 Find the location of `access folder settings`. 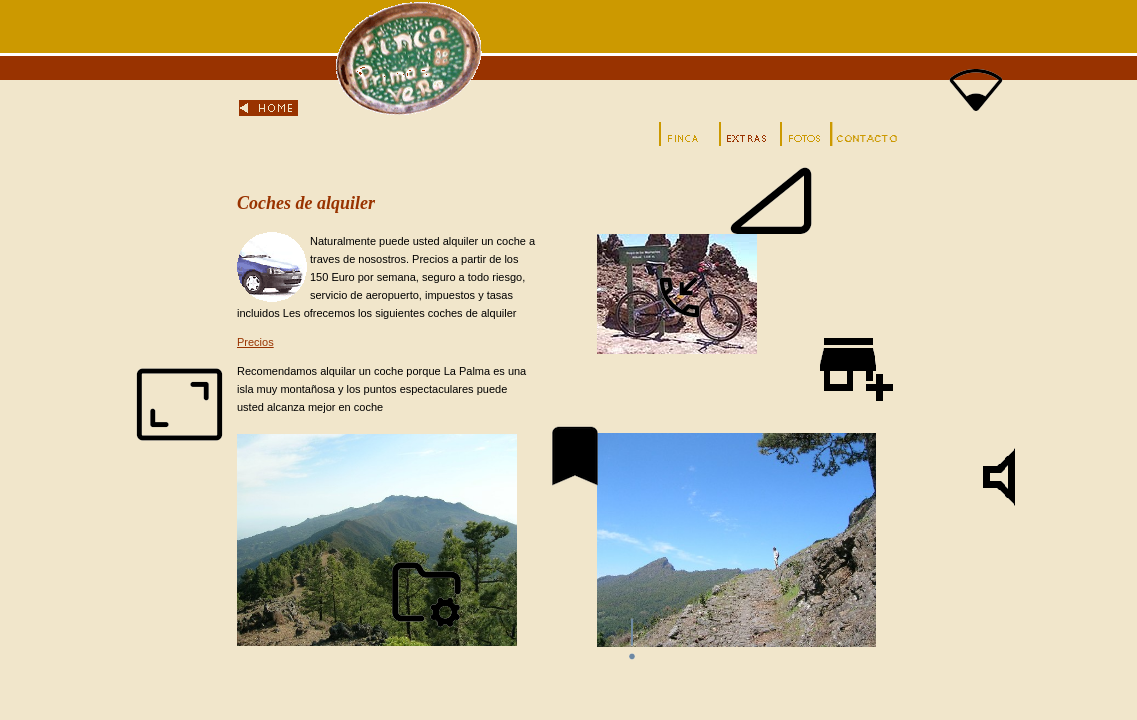

access folder settings is located at coordinates (426, 593).